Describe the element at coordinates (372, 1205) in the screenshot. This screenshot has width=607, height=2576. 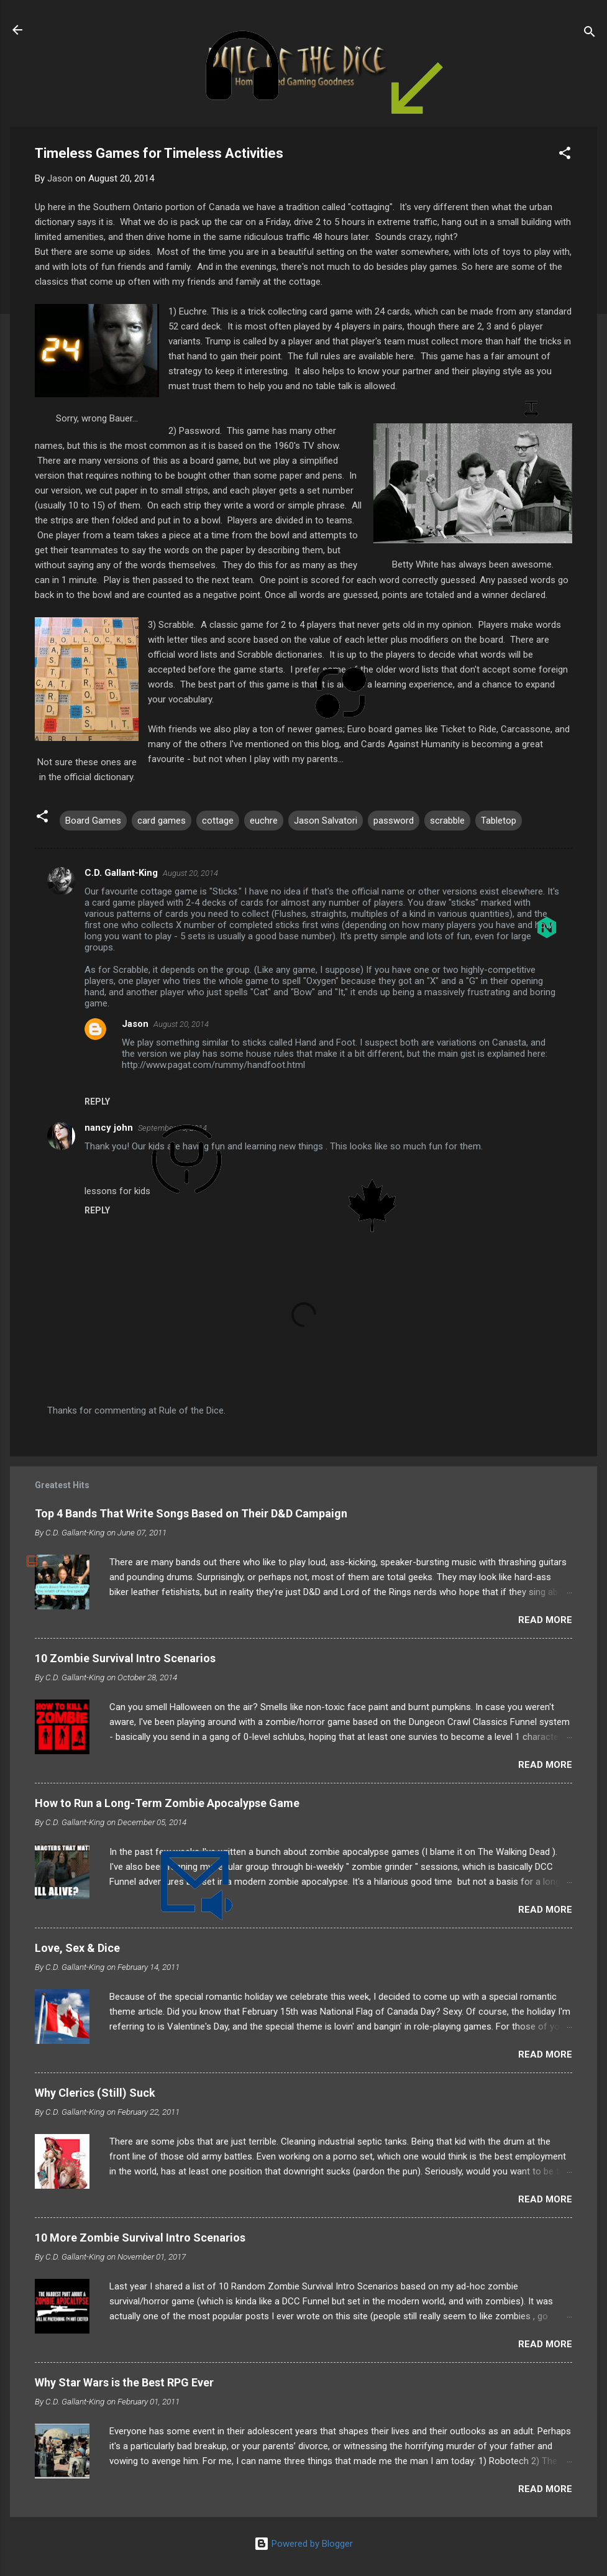
I see `represents Canada or Canadian content` at that location.